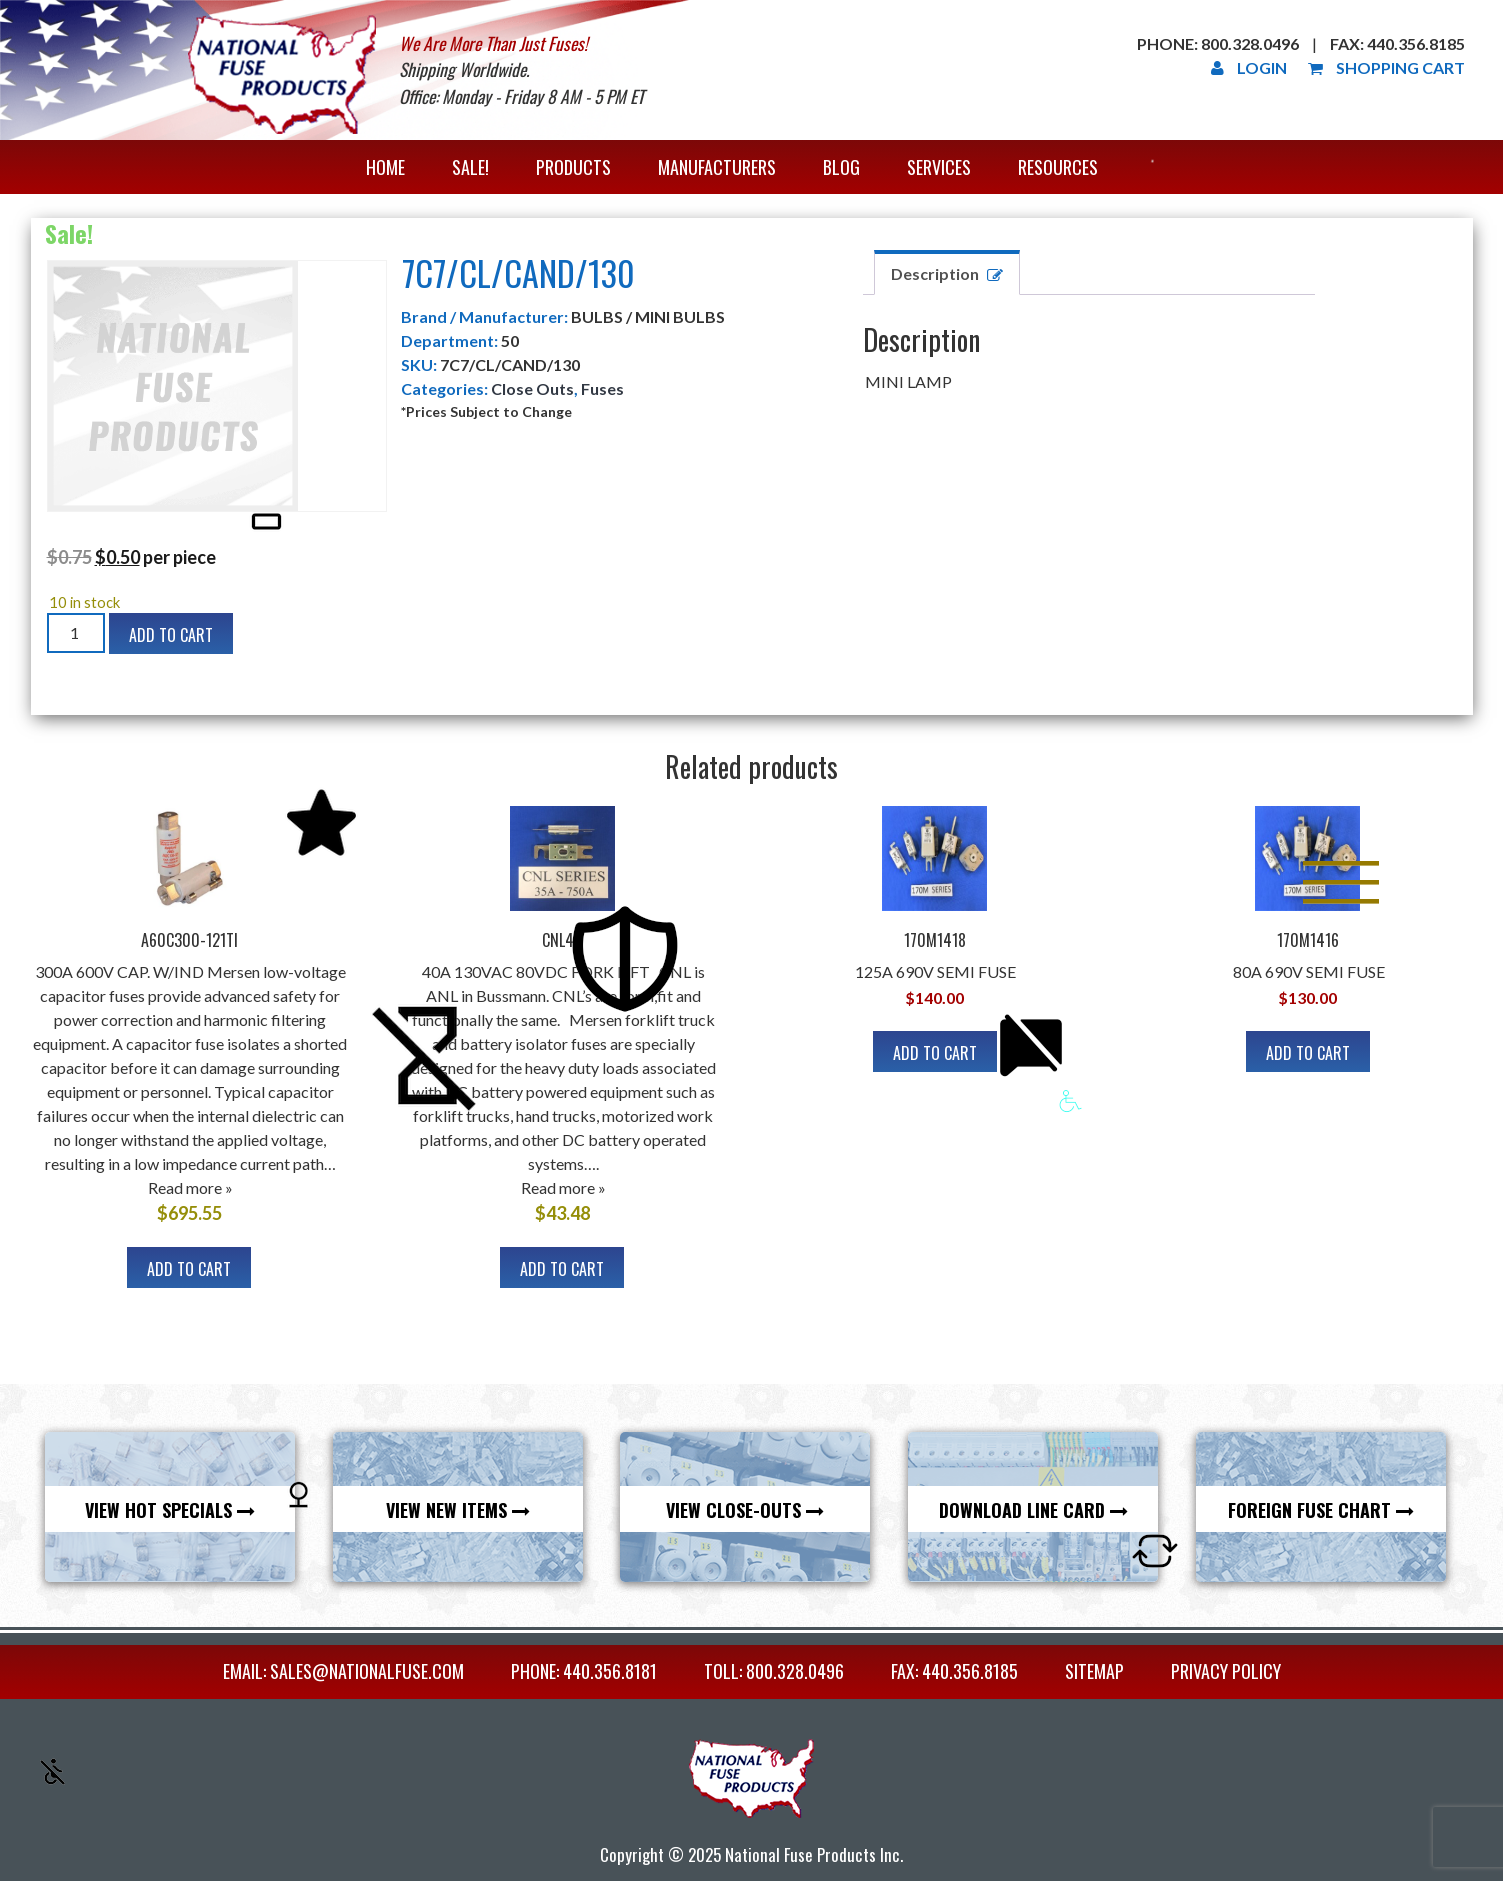 This screenshot has height=1881, width=1503. I want to click on view nature or outdoor-related content, so click(298, 1494).